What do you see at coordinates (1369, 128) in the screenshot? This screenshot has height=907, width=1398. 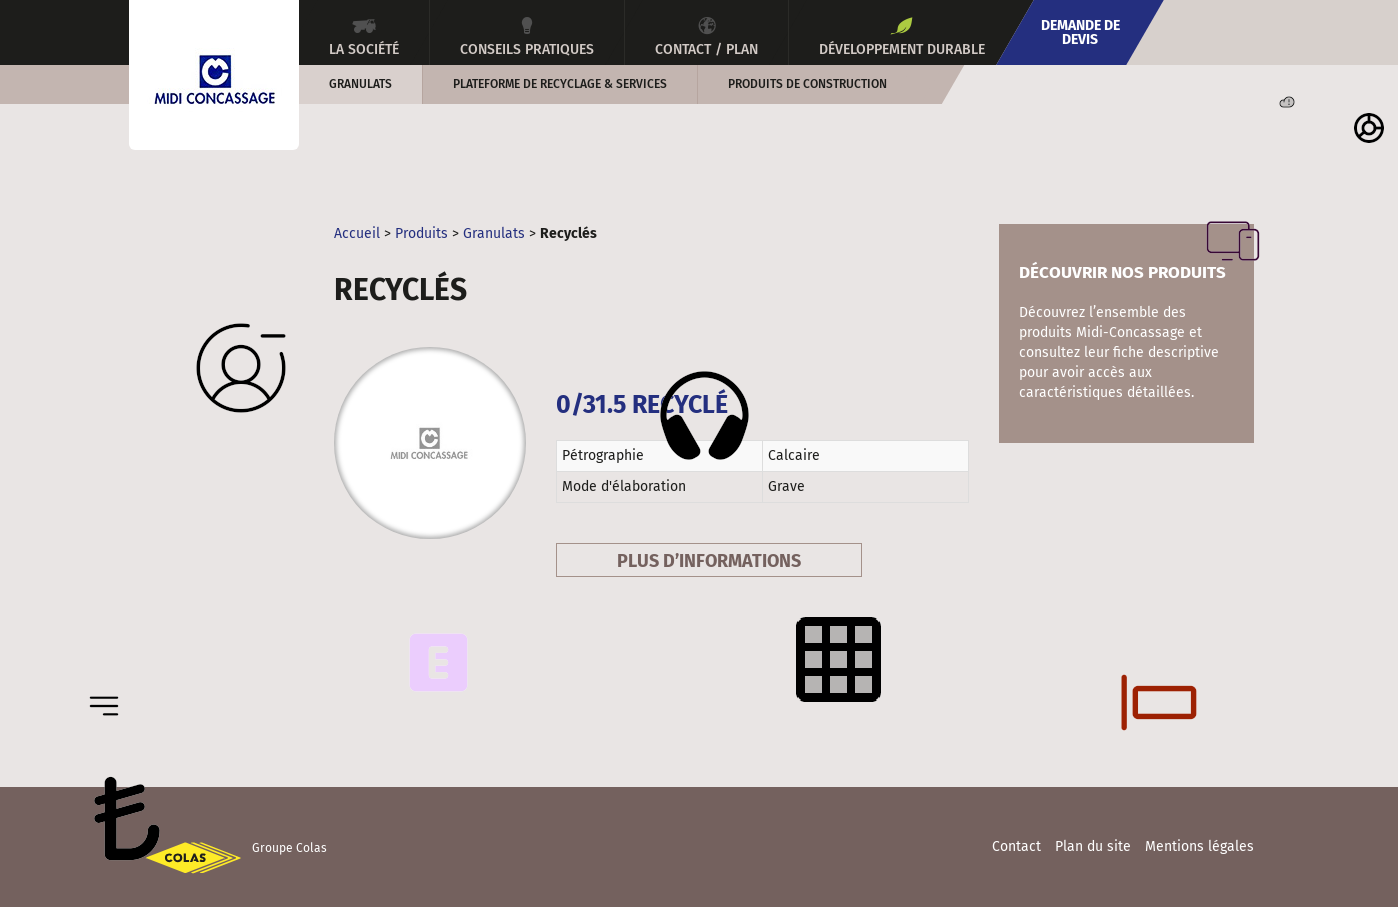 I see `view analytics or statistics breakdown` at bounding box center [1369, 128].